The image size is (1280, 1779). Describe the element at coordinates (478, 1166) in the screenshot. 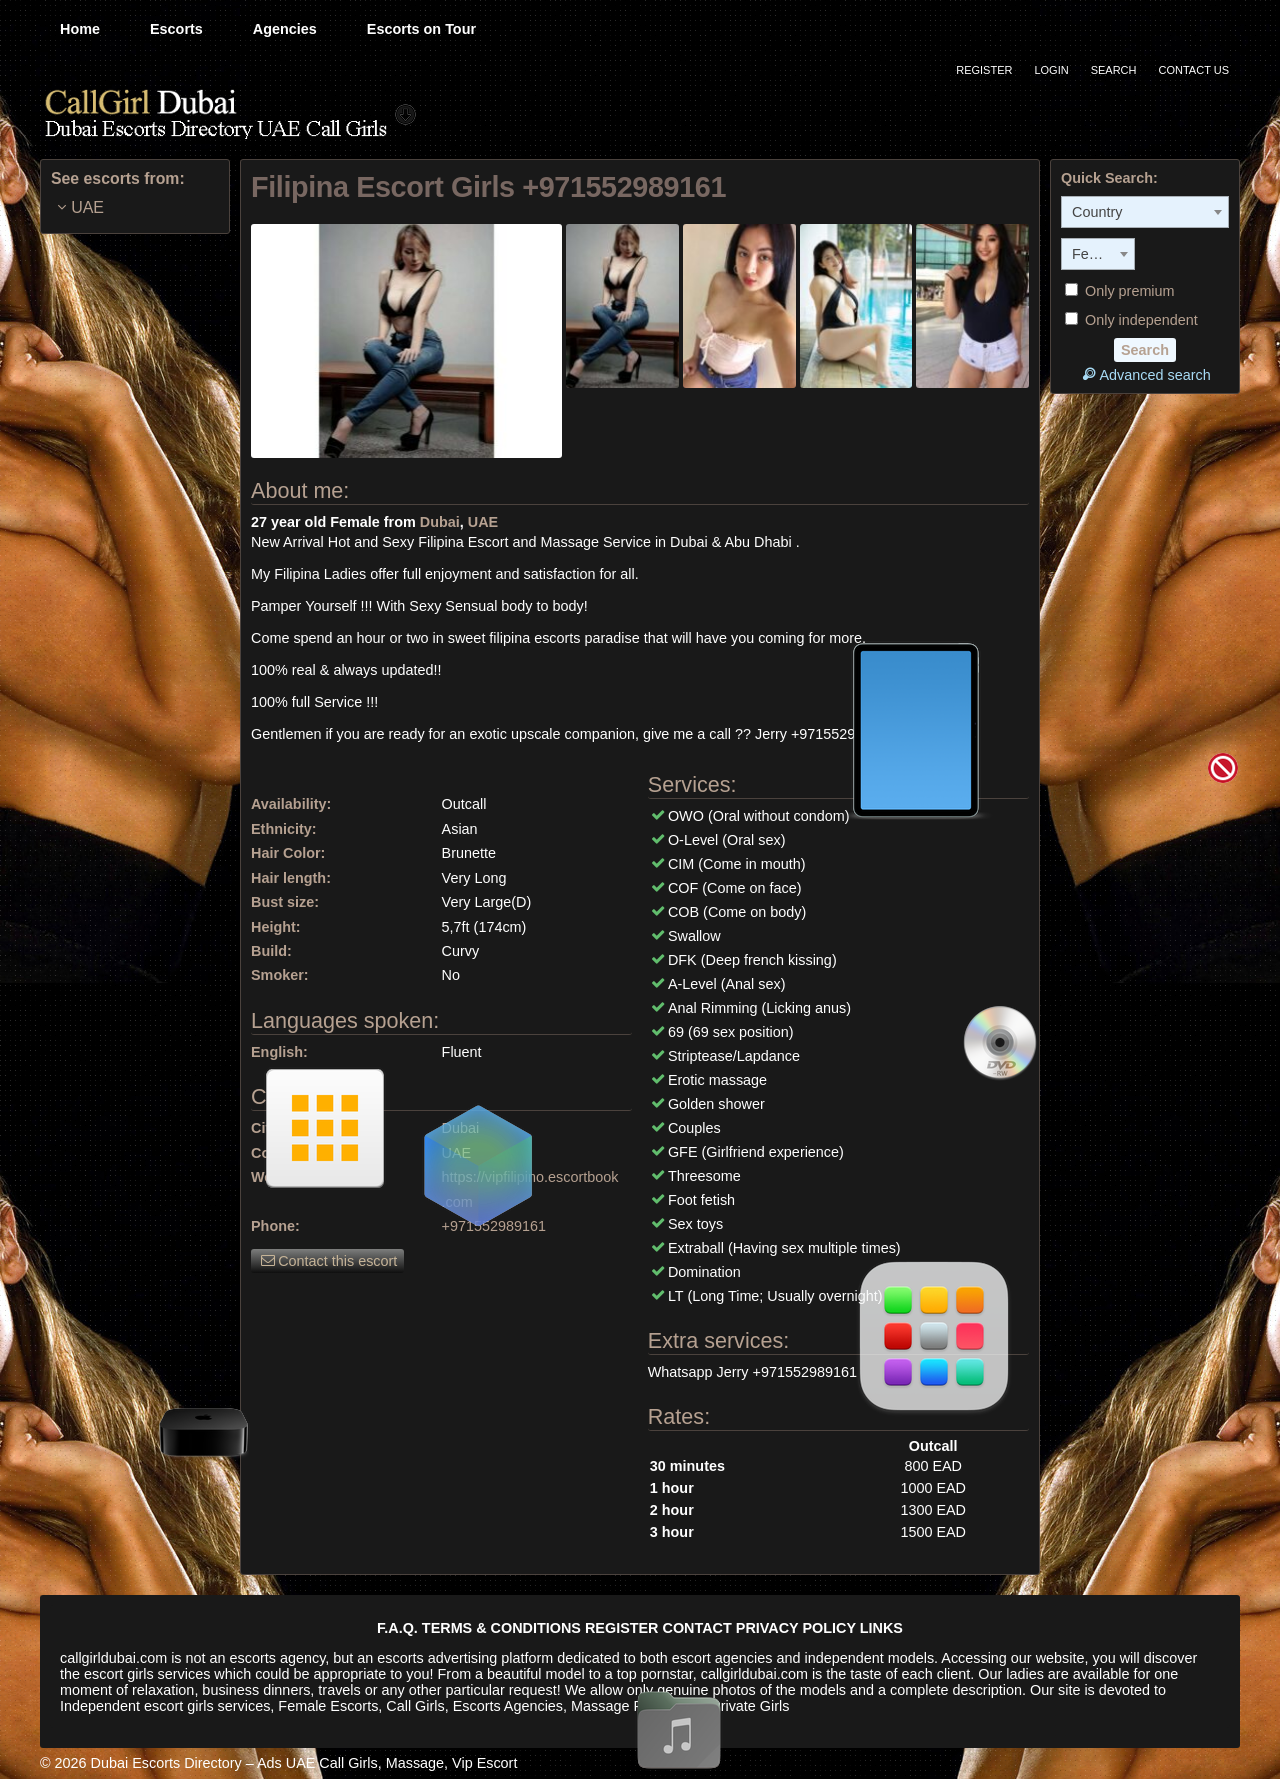

I see `access 3D object library in iMovie` at that location.